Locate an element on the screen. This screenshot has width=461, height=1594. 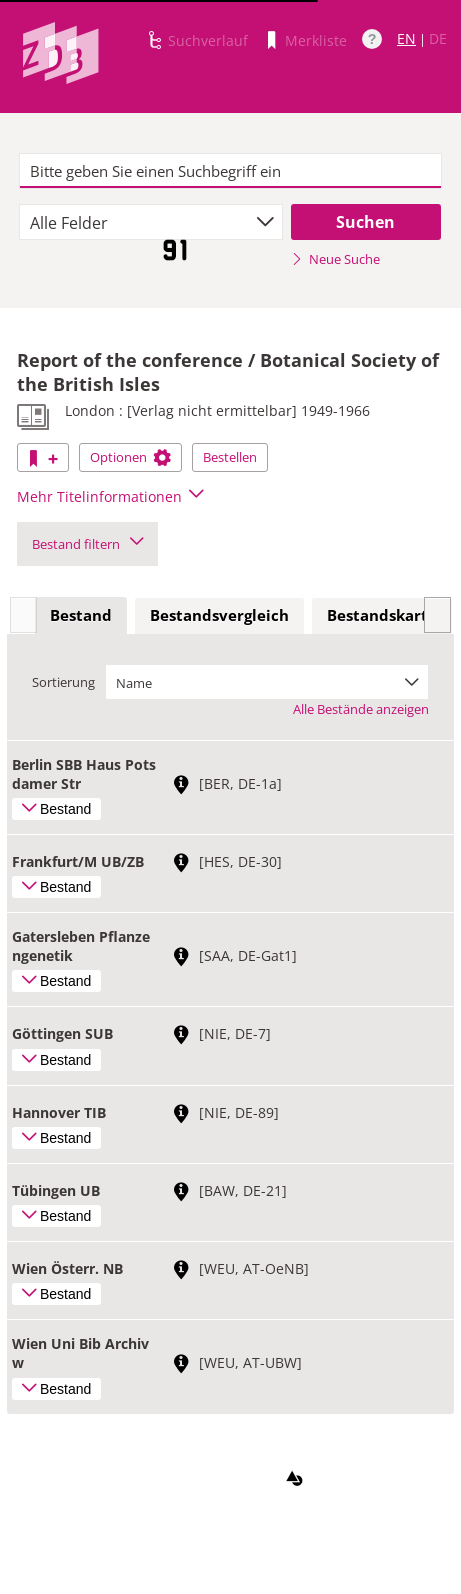
indicates 91 unread notifications or items is located at coordinates (176, 250).